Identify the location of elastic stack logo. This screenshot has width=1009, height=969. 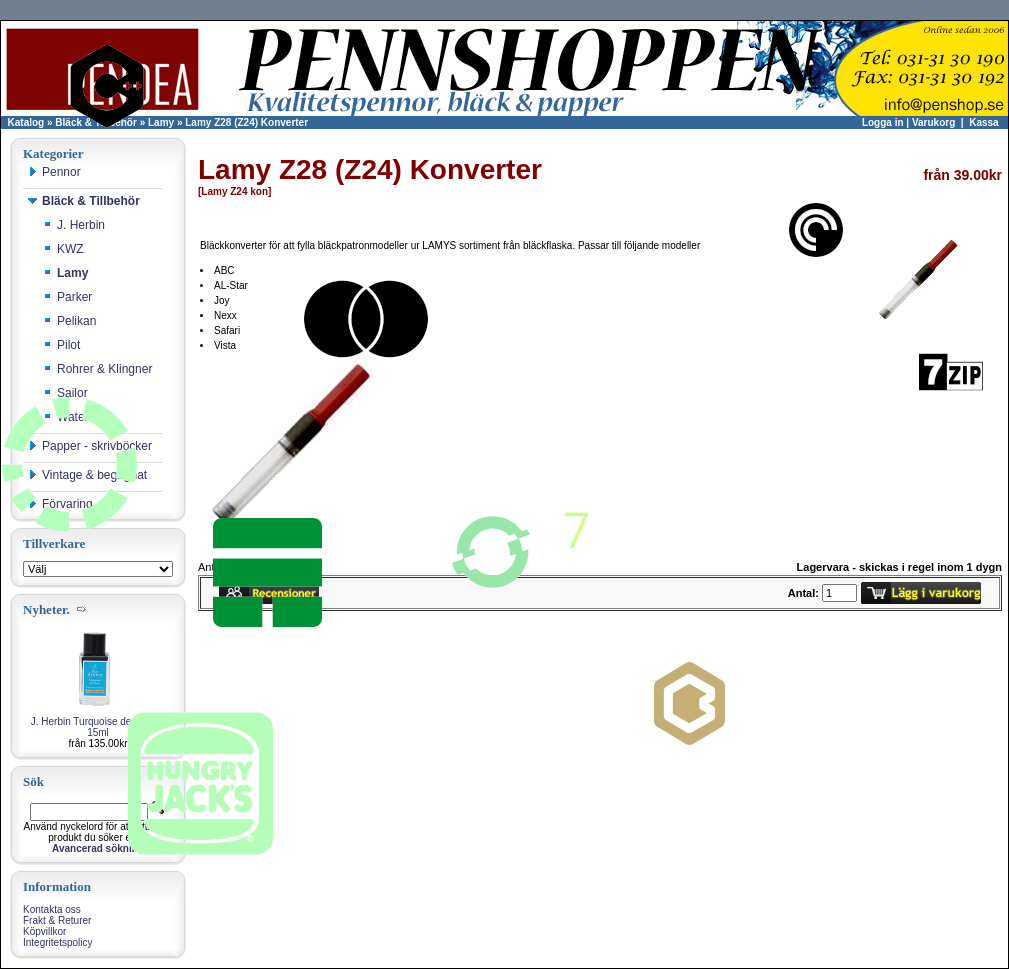
(267, 572).